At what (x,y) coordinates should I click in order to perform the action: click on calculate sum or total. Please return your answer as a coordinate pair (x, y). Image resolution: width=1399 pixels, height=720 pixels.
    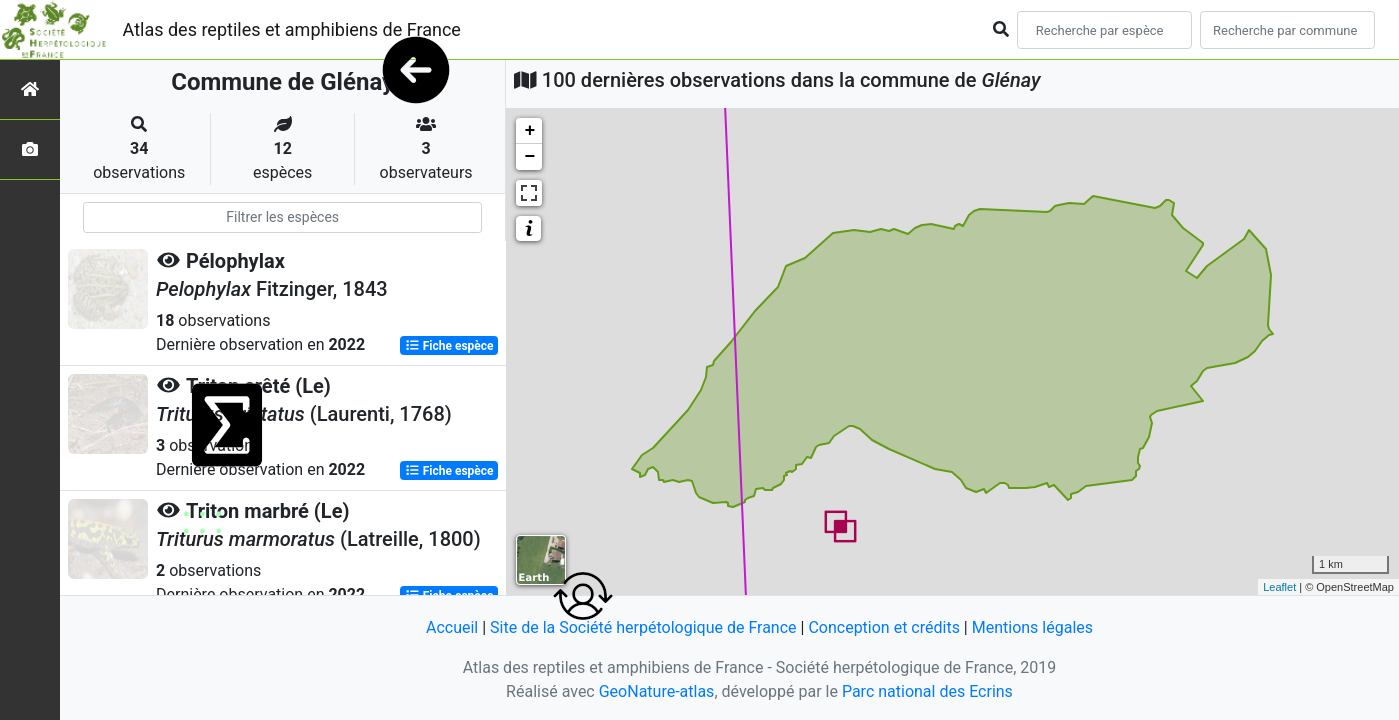
    Looking at the image, I should click on (227, 425).